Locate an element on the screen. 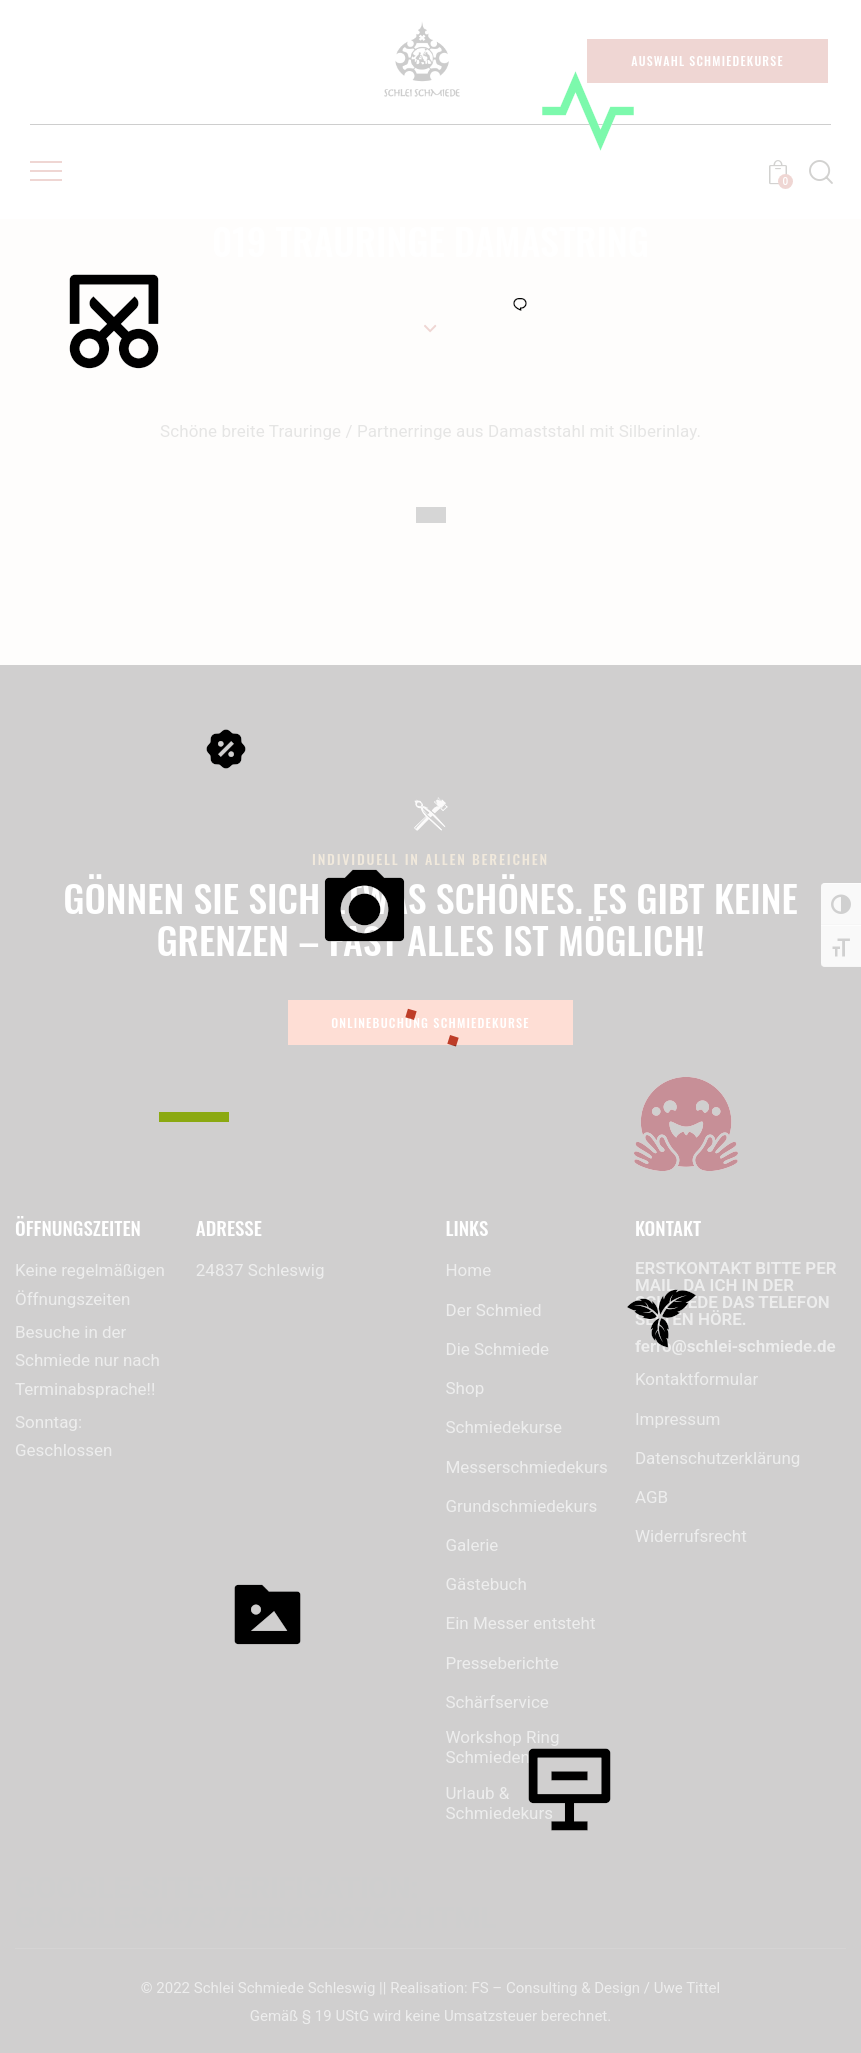 The image size is (861, 2053). indicates a reserved item or resource is located at coordinates (569, 1789).